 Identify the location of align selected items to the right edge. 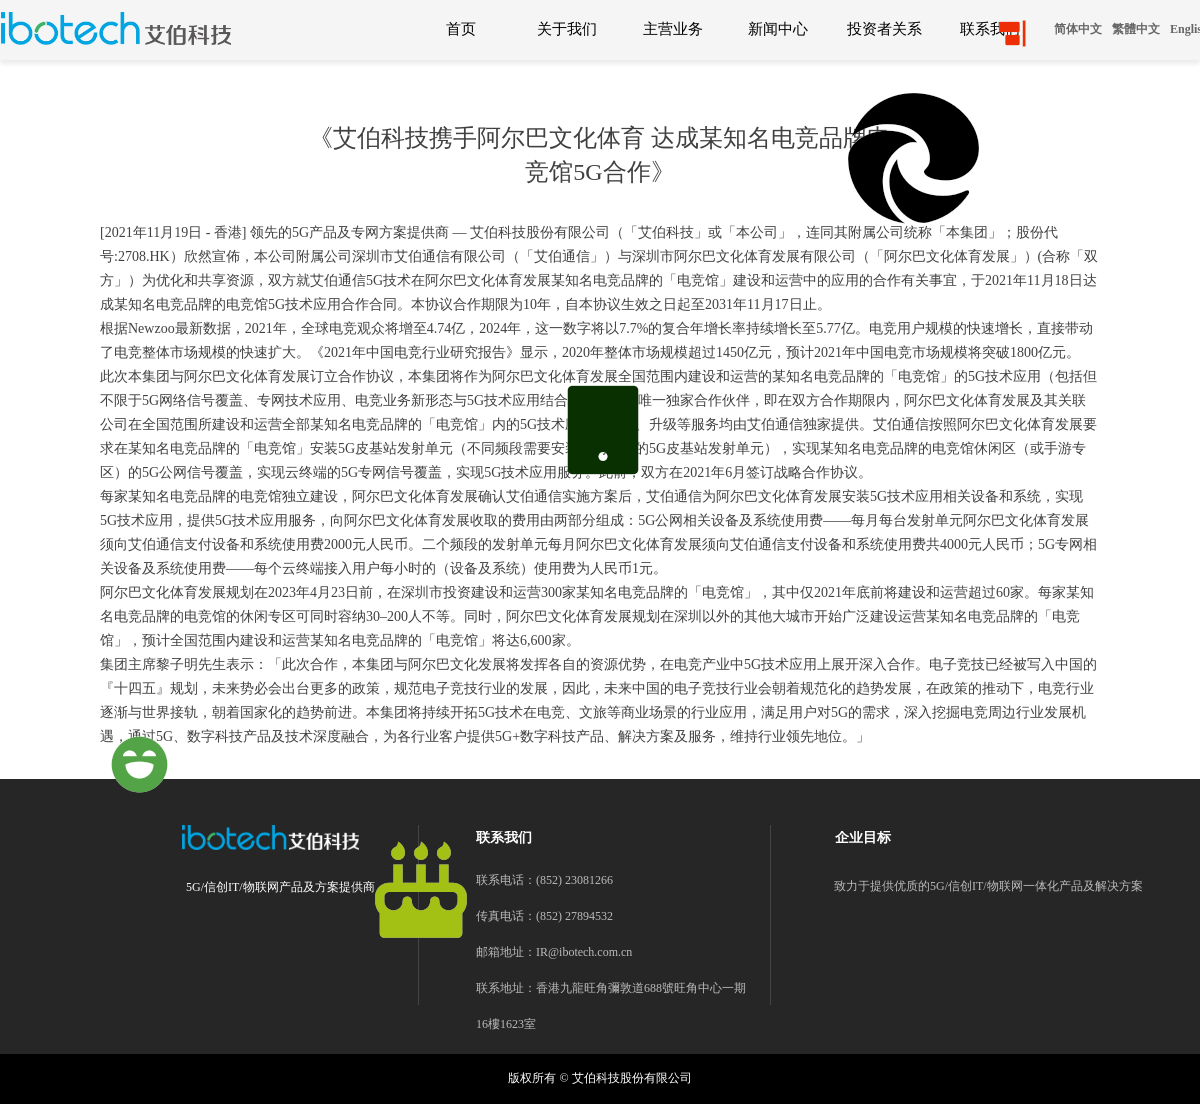
(1012, 33).